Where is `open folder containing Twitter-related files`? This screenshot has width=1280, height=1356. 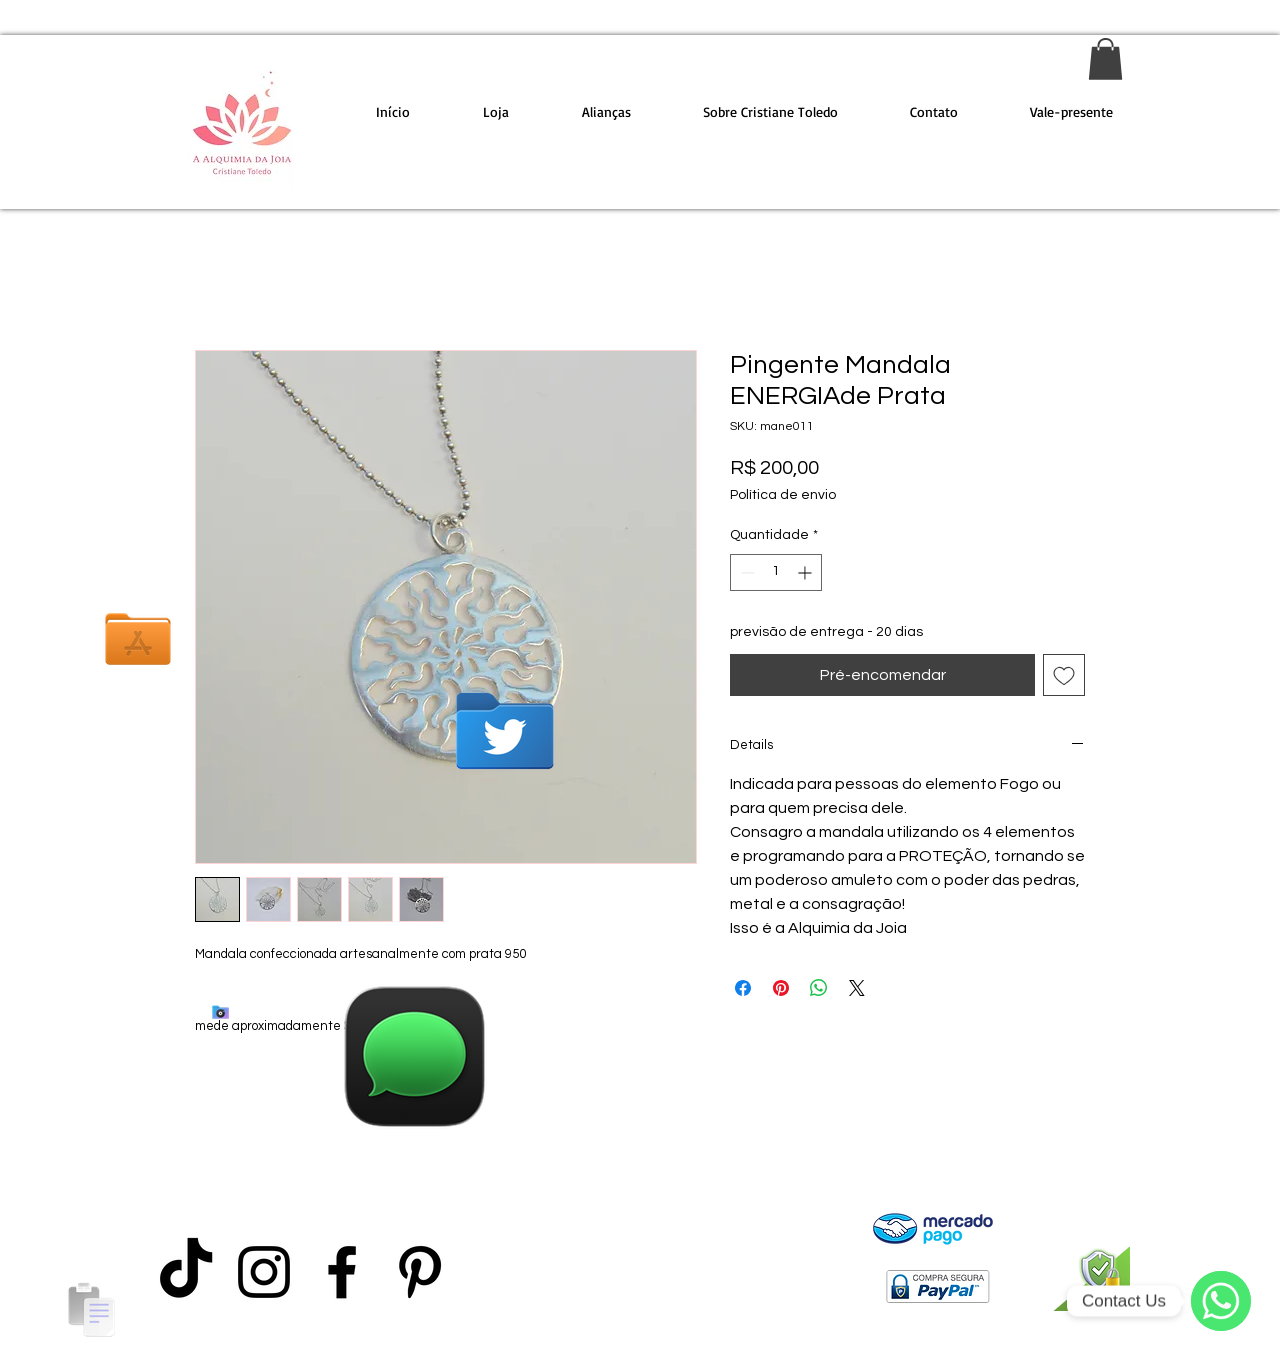 open folder containing Twitter-related files is located at coordinates (504, 733).